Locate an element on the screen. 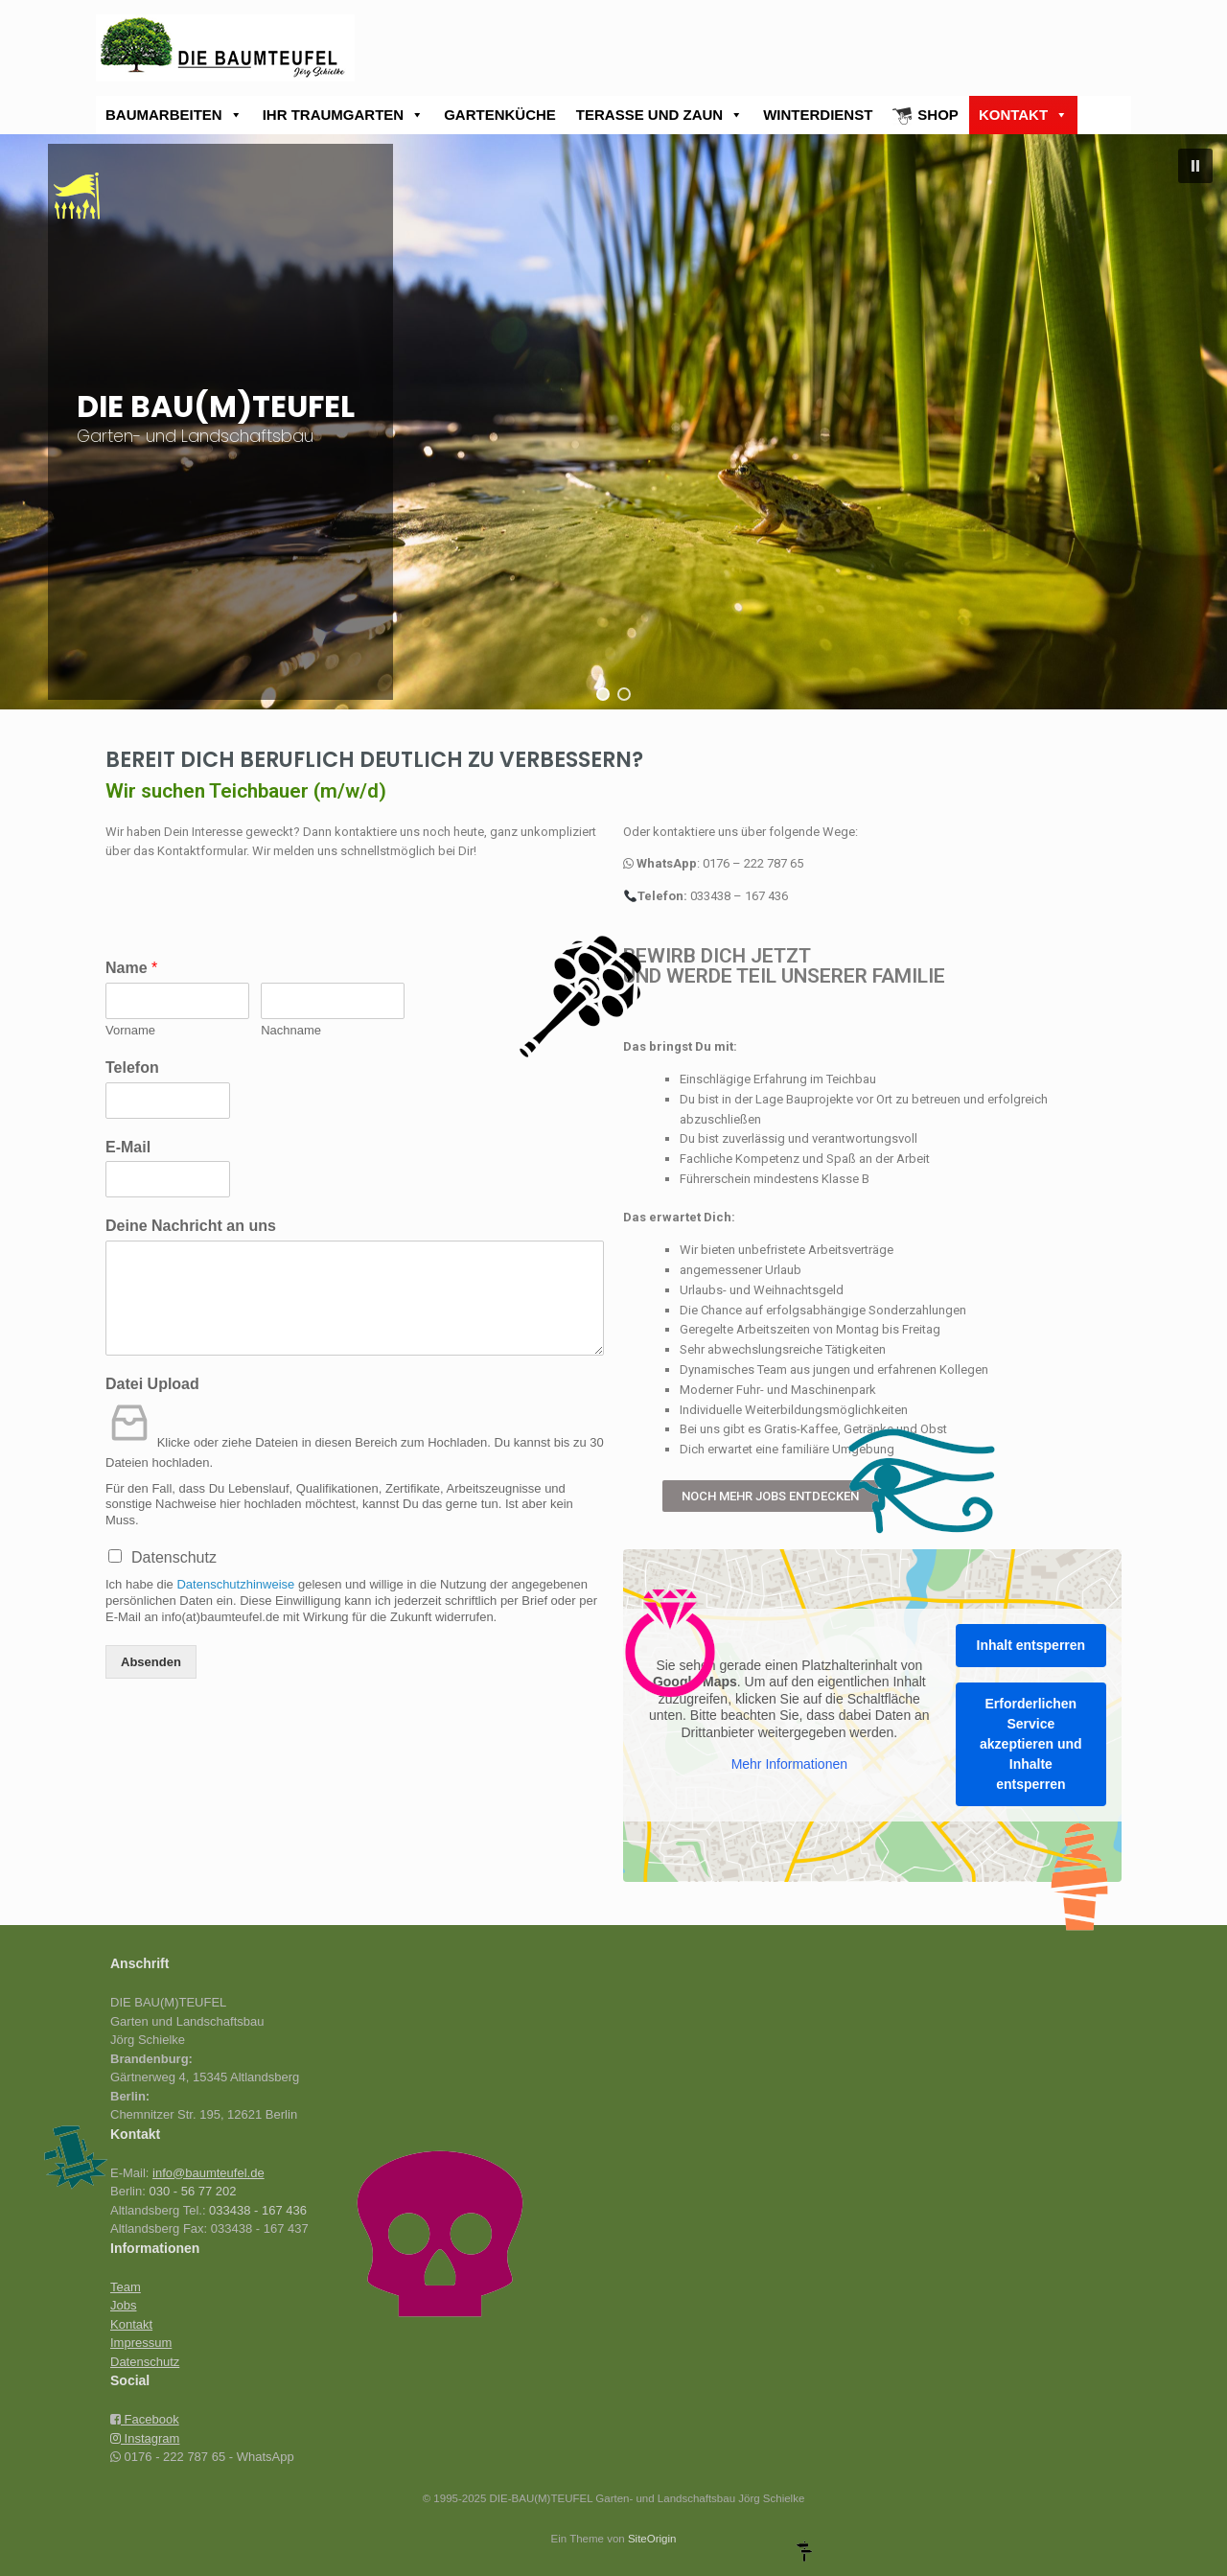 Image resolution: width=1227 pixels, height=2576 pixels. indicates injured or wounded status is located at coordinates (1080, 1876).